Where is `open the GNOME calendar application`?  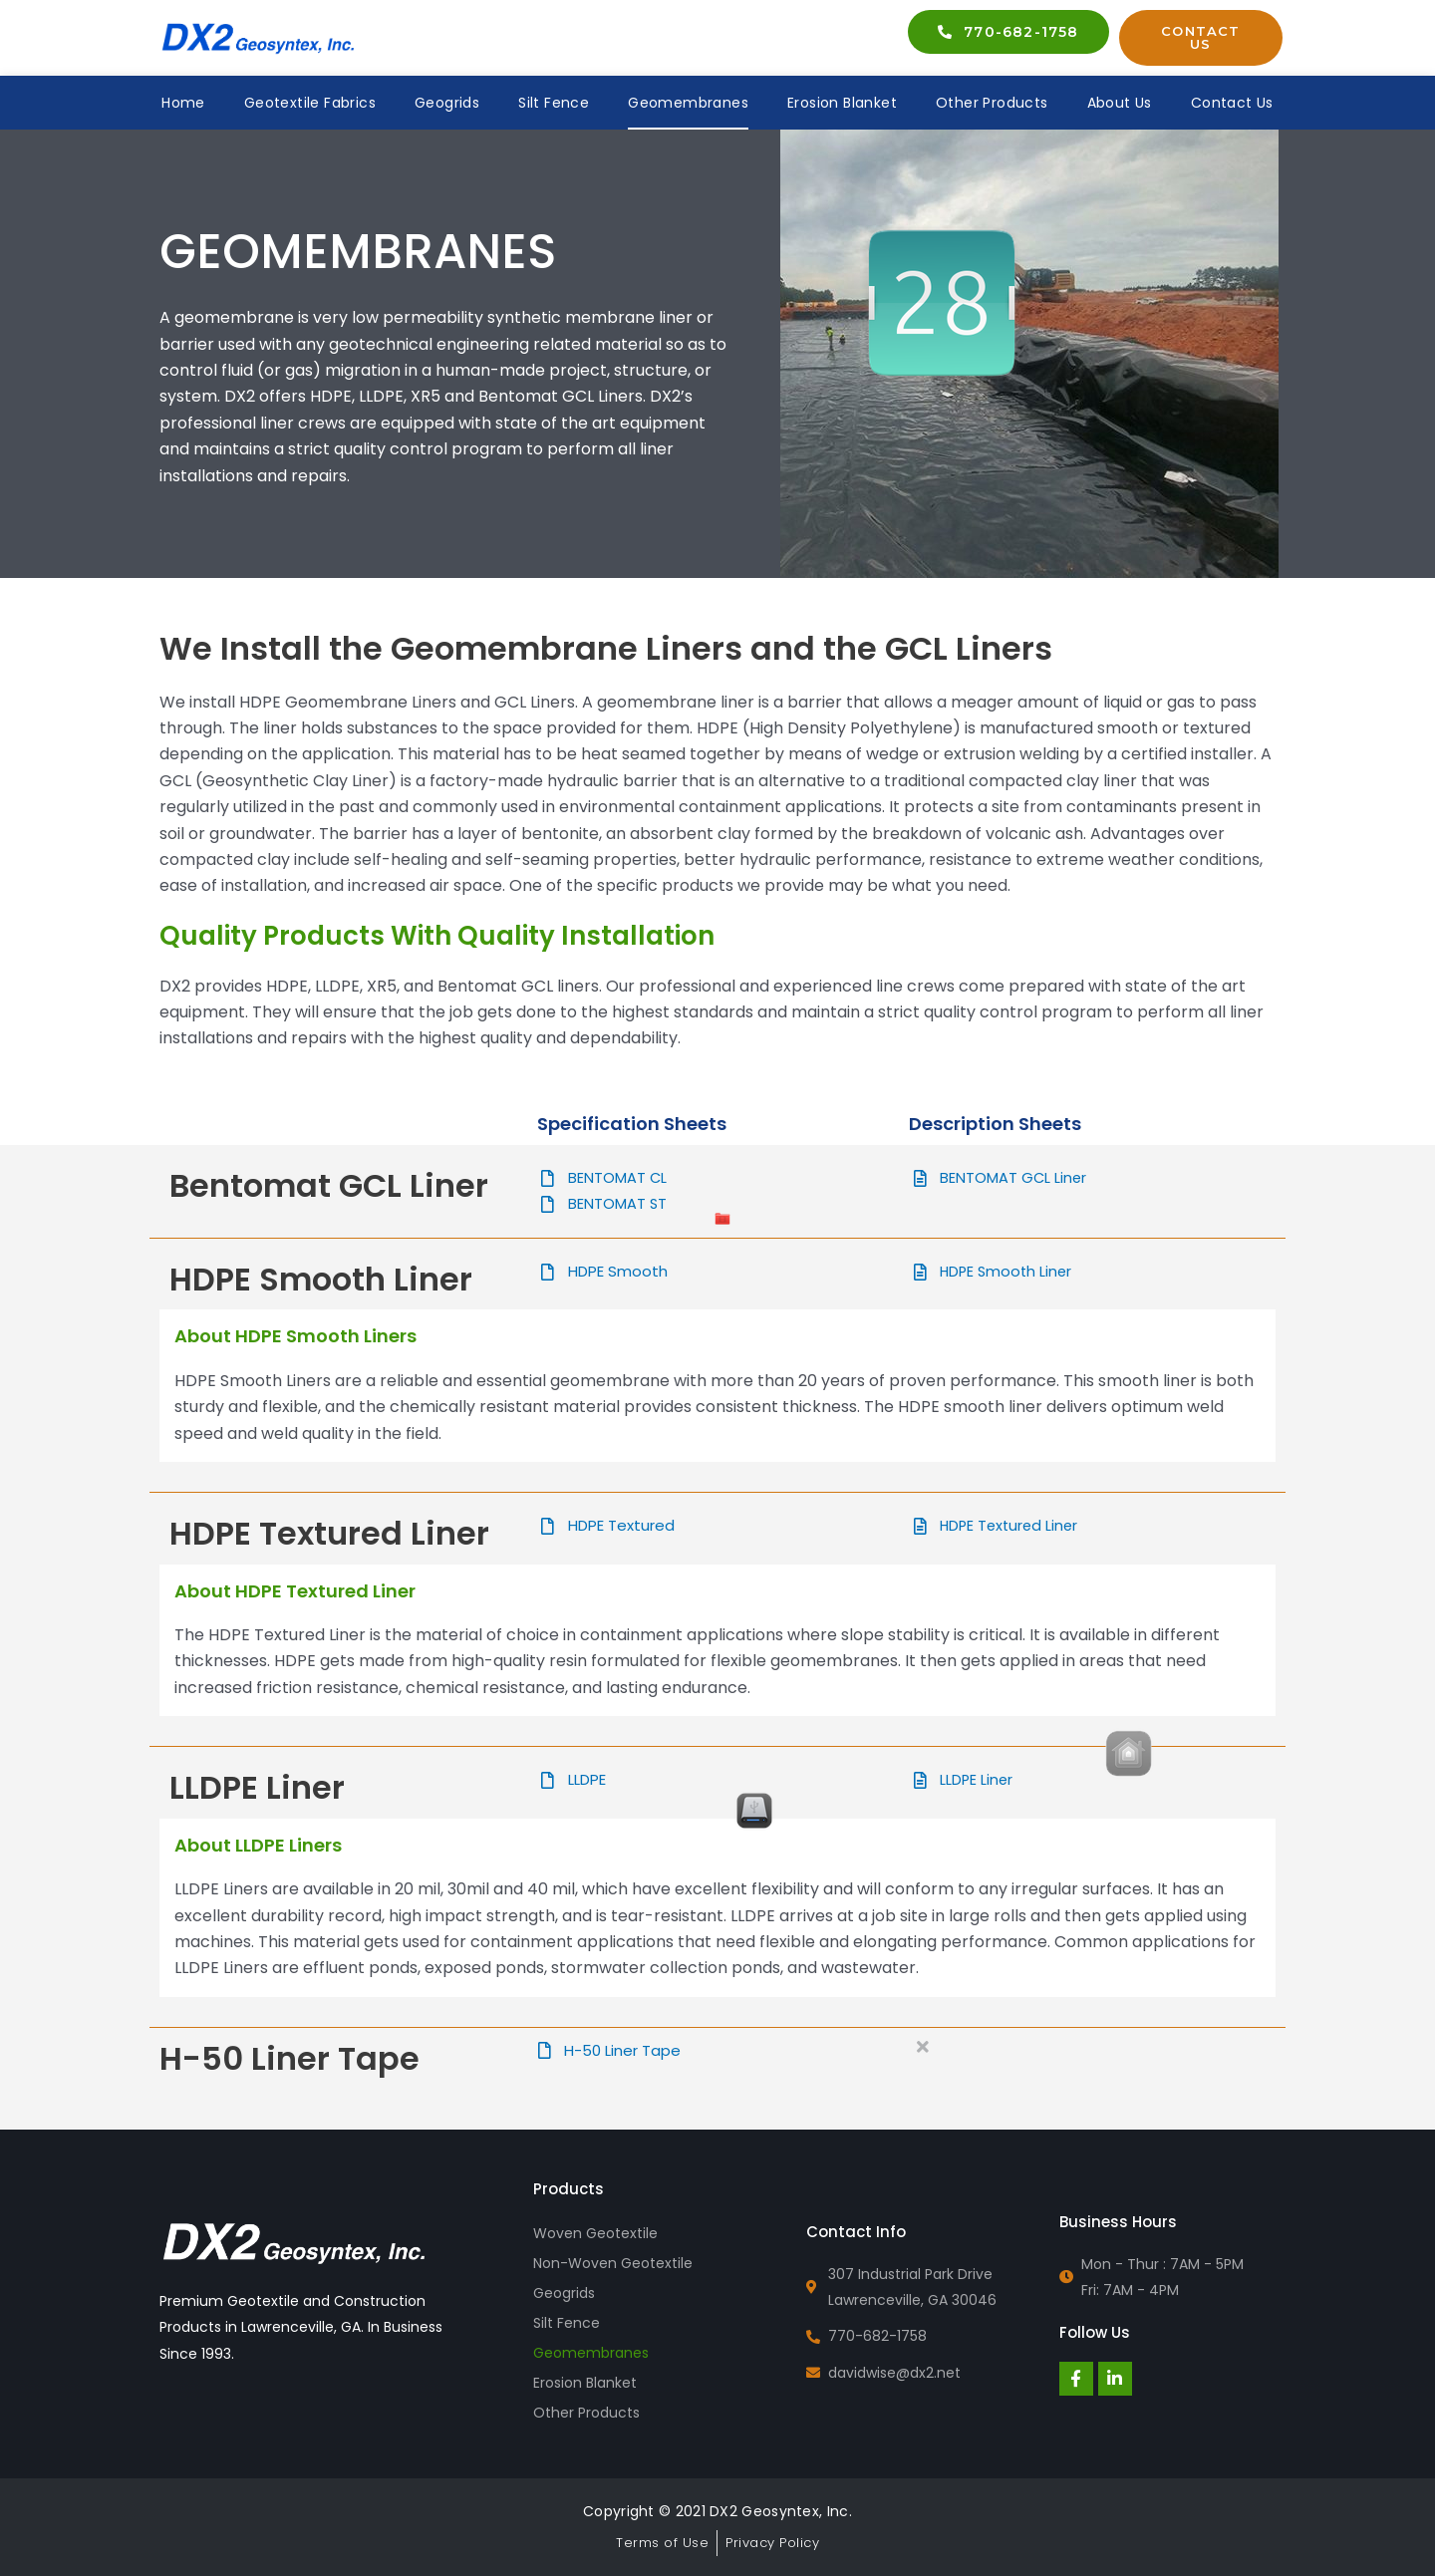
open the GNOME calendar application is located at coordinates (942, 303).